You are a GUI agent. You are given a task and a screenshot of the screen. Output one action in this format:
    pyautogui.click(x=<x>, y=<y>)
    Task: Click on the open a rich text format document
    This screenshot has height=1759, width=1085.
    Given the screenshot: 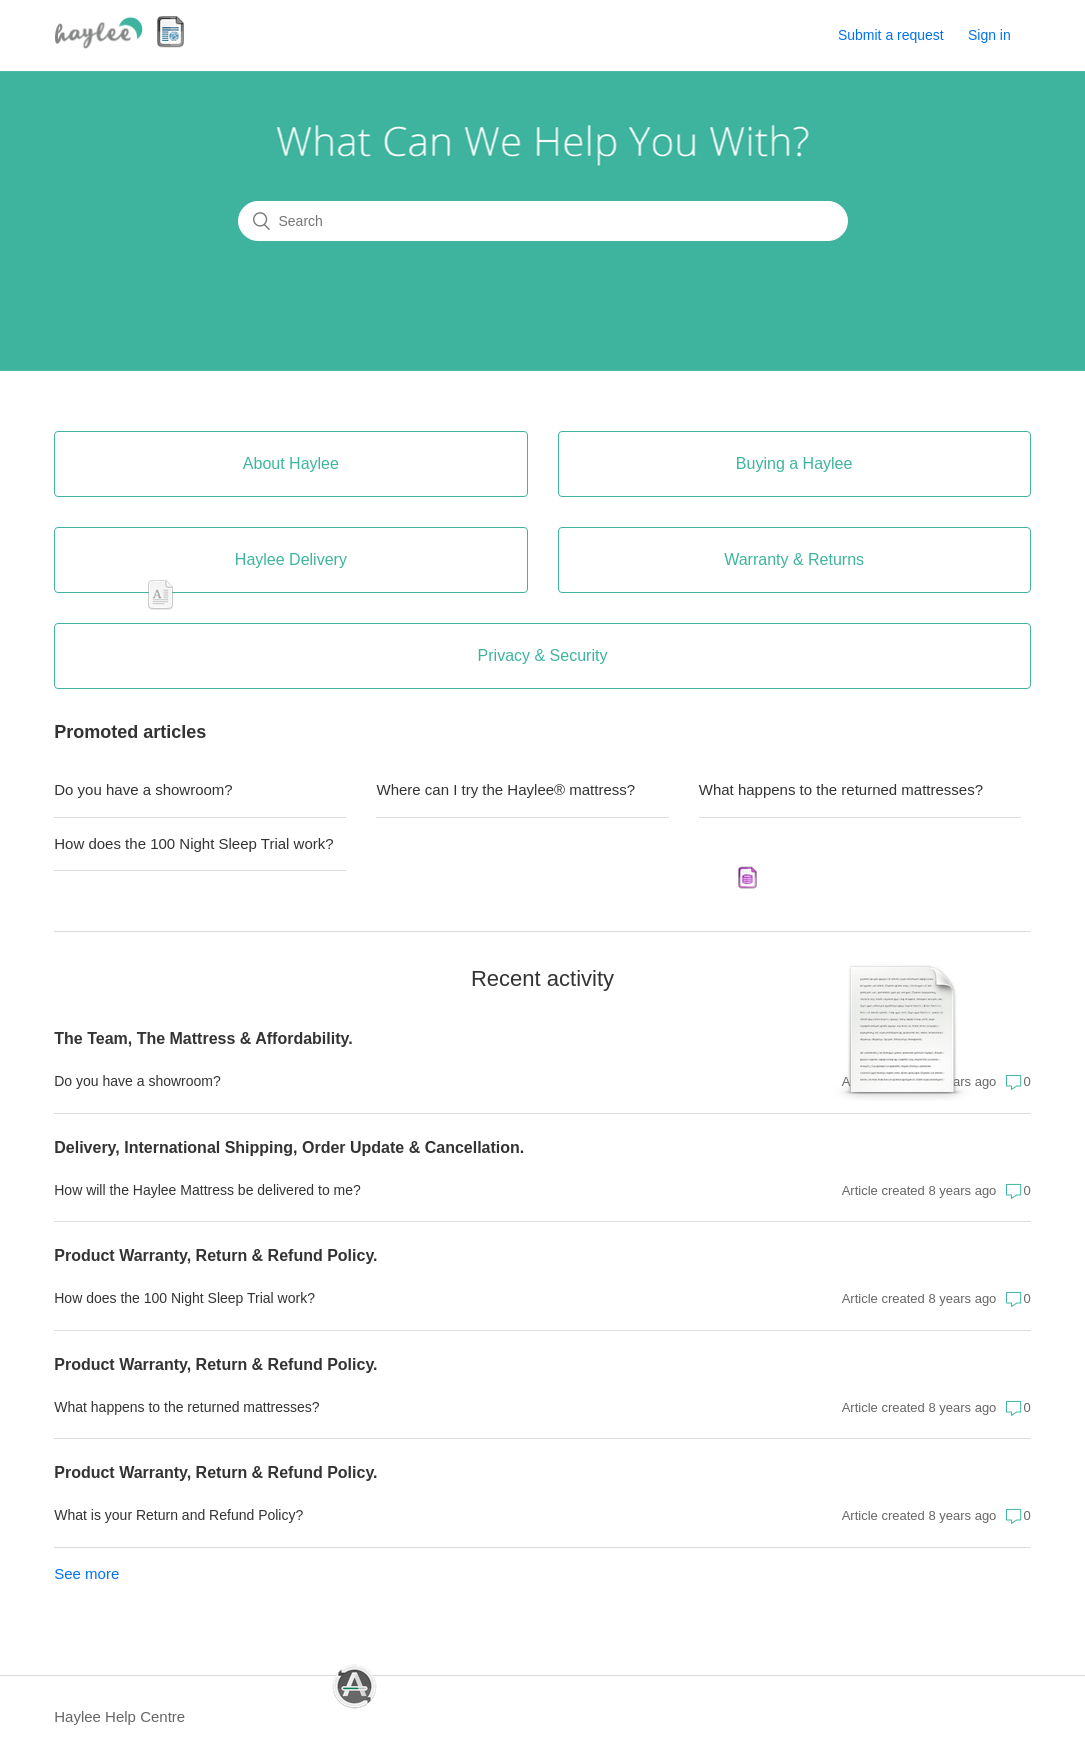 What is the action you would take?
    pyautogui.click(x=160, y=594)
    